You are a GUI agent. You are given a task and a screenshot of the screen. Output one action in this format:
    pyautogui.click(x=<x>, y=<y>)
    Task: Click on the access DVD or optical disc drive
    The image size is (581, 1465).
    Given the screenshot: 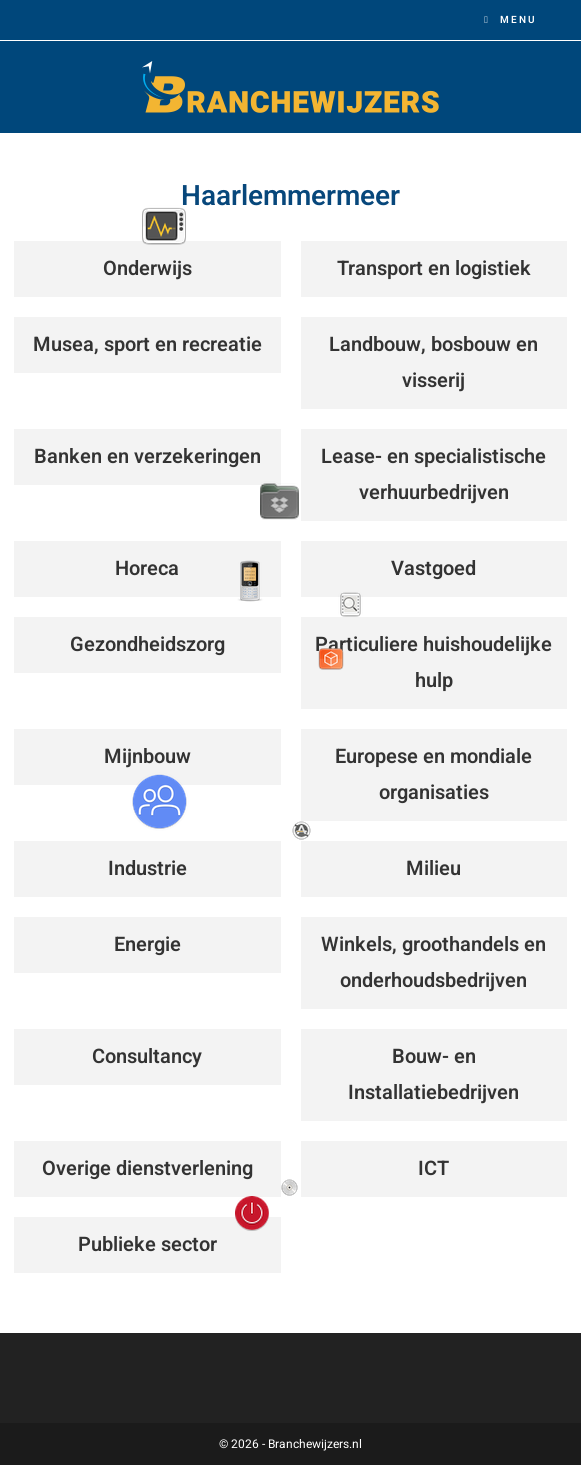 What is the action you would take?
    pyautogui.click(x=289, y=1187)
    